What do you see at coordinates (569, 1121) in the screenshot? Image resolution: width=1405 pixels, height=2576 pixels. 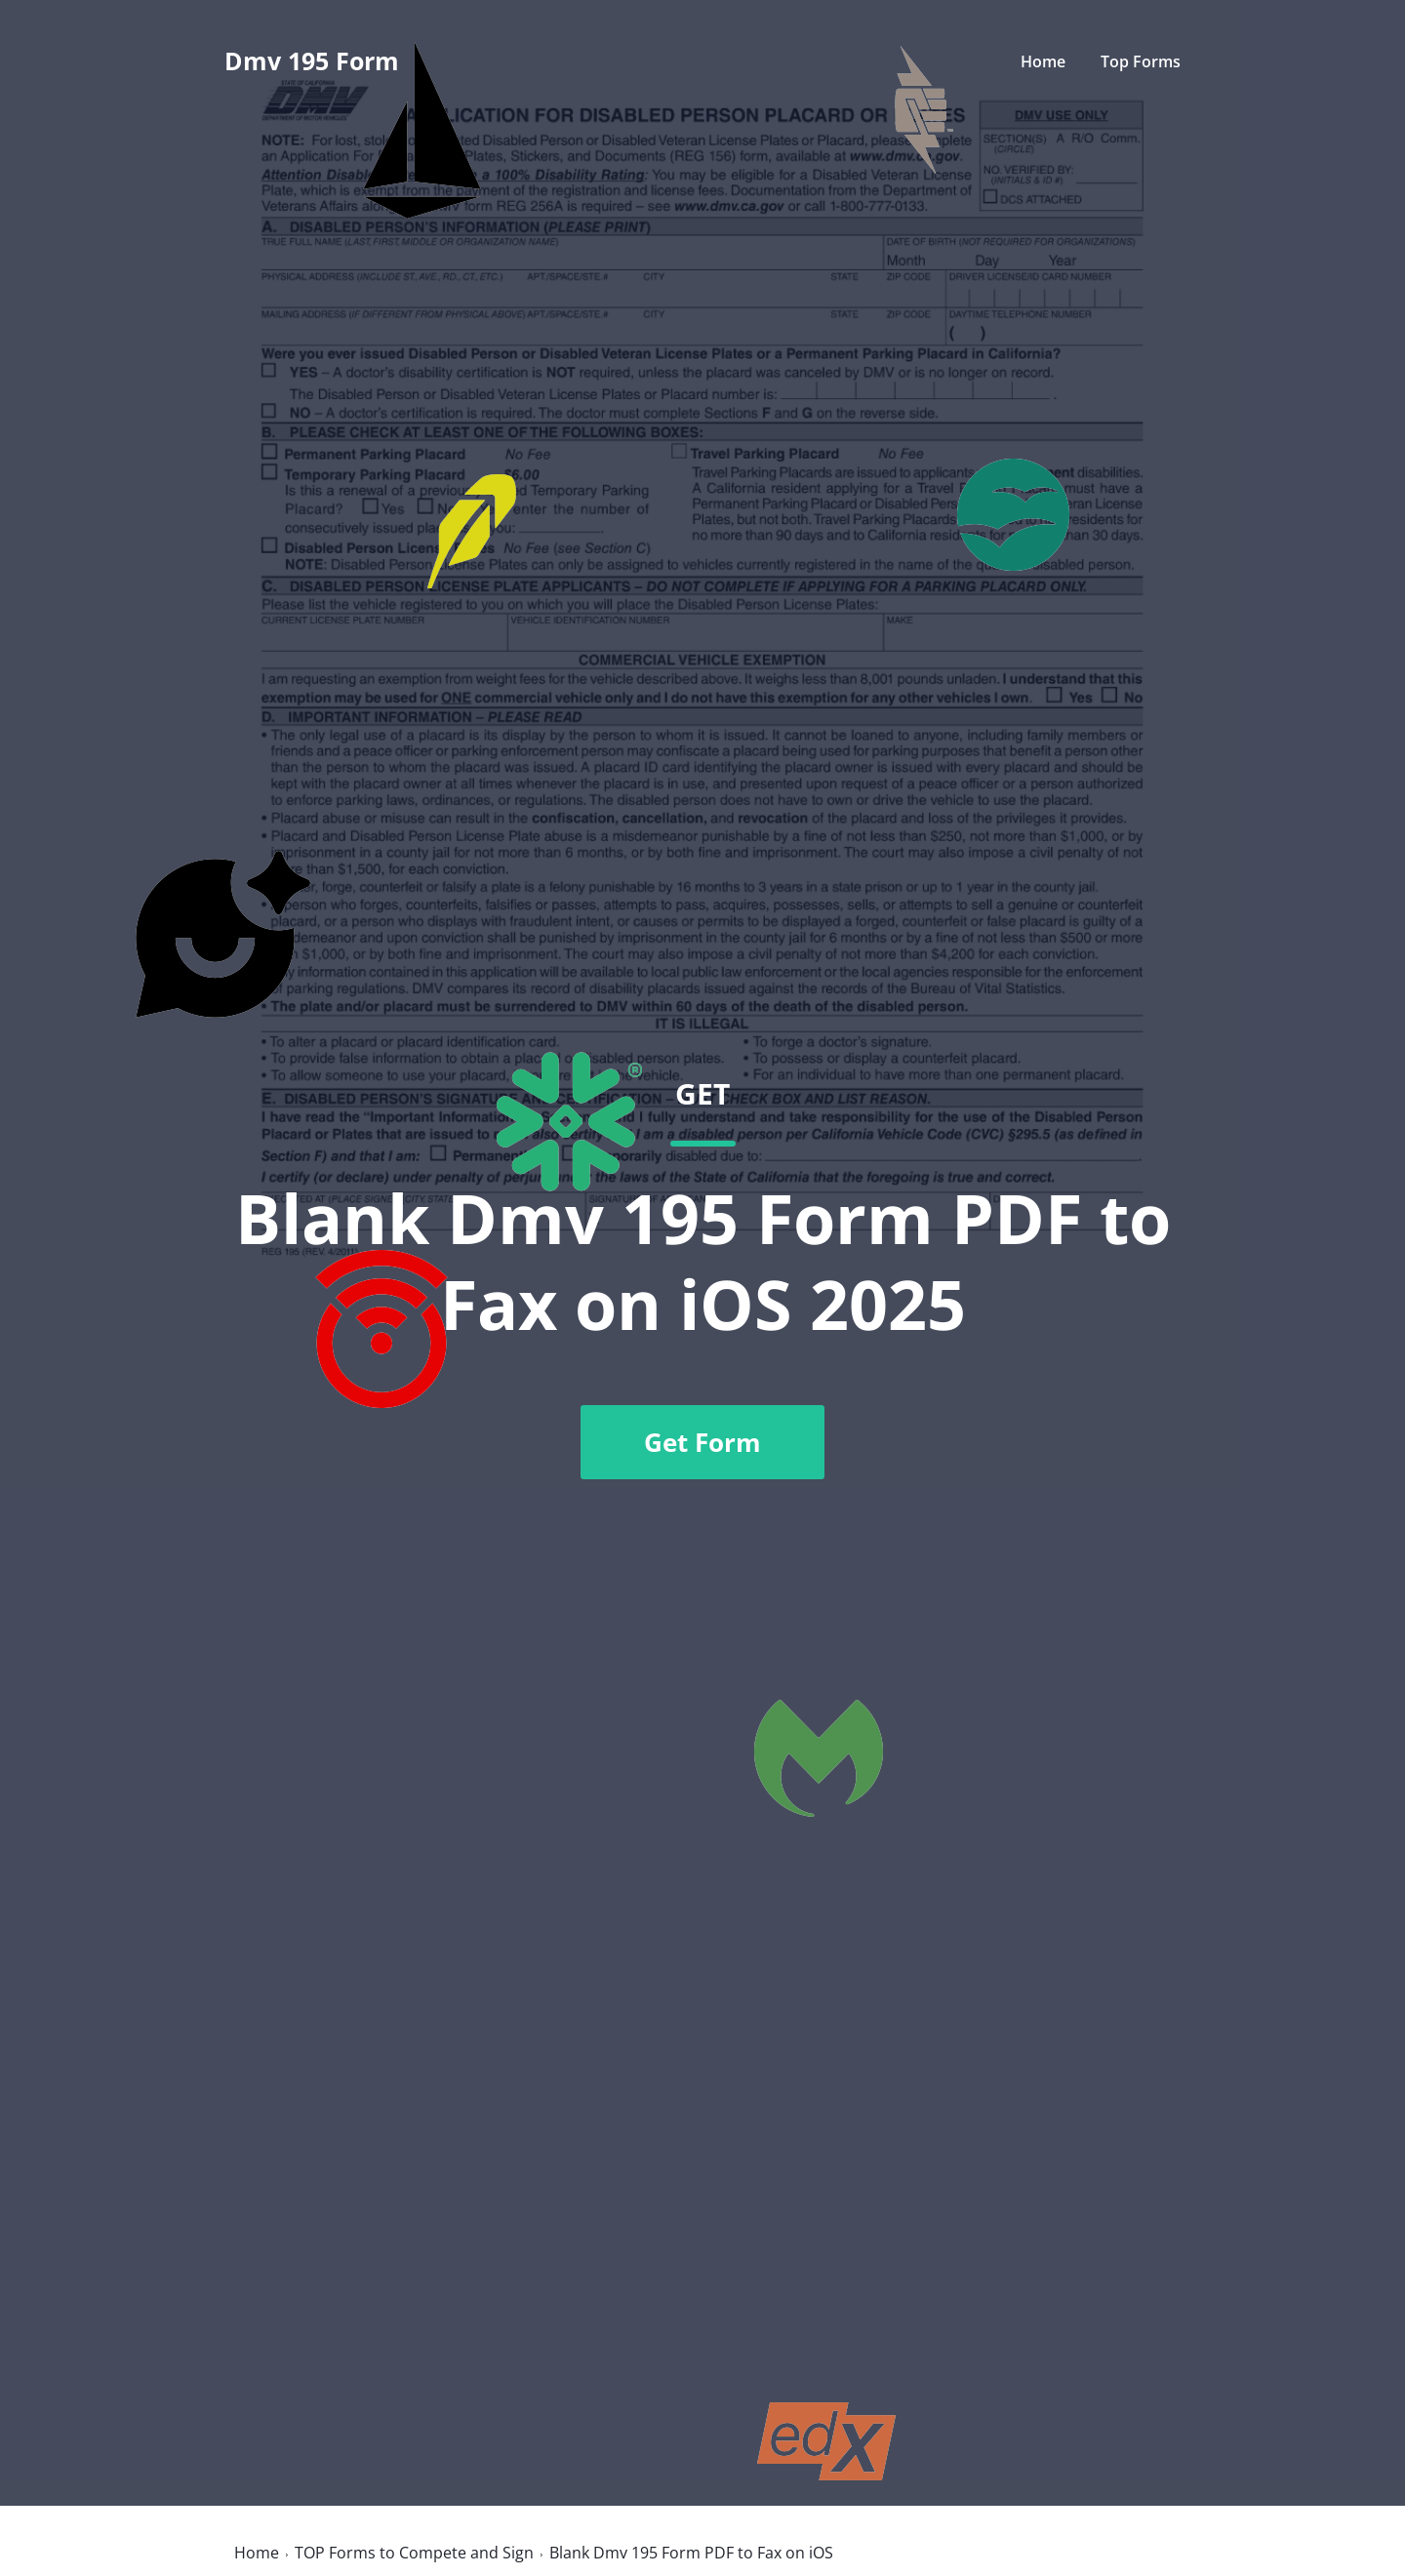 I see `snowflake data cloud platform logo` at bounding box center [569, 1121].